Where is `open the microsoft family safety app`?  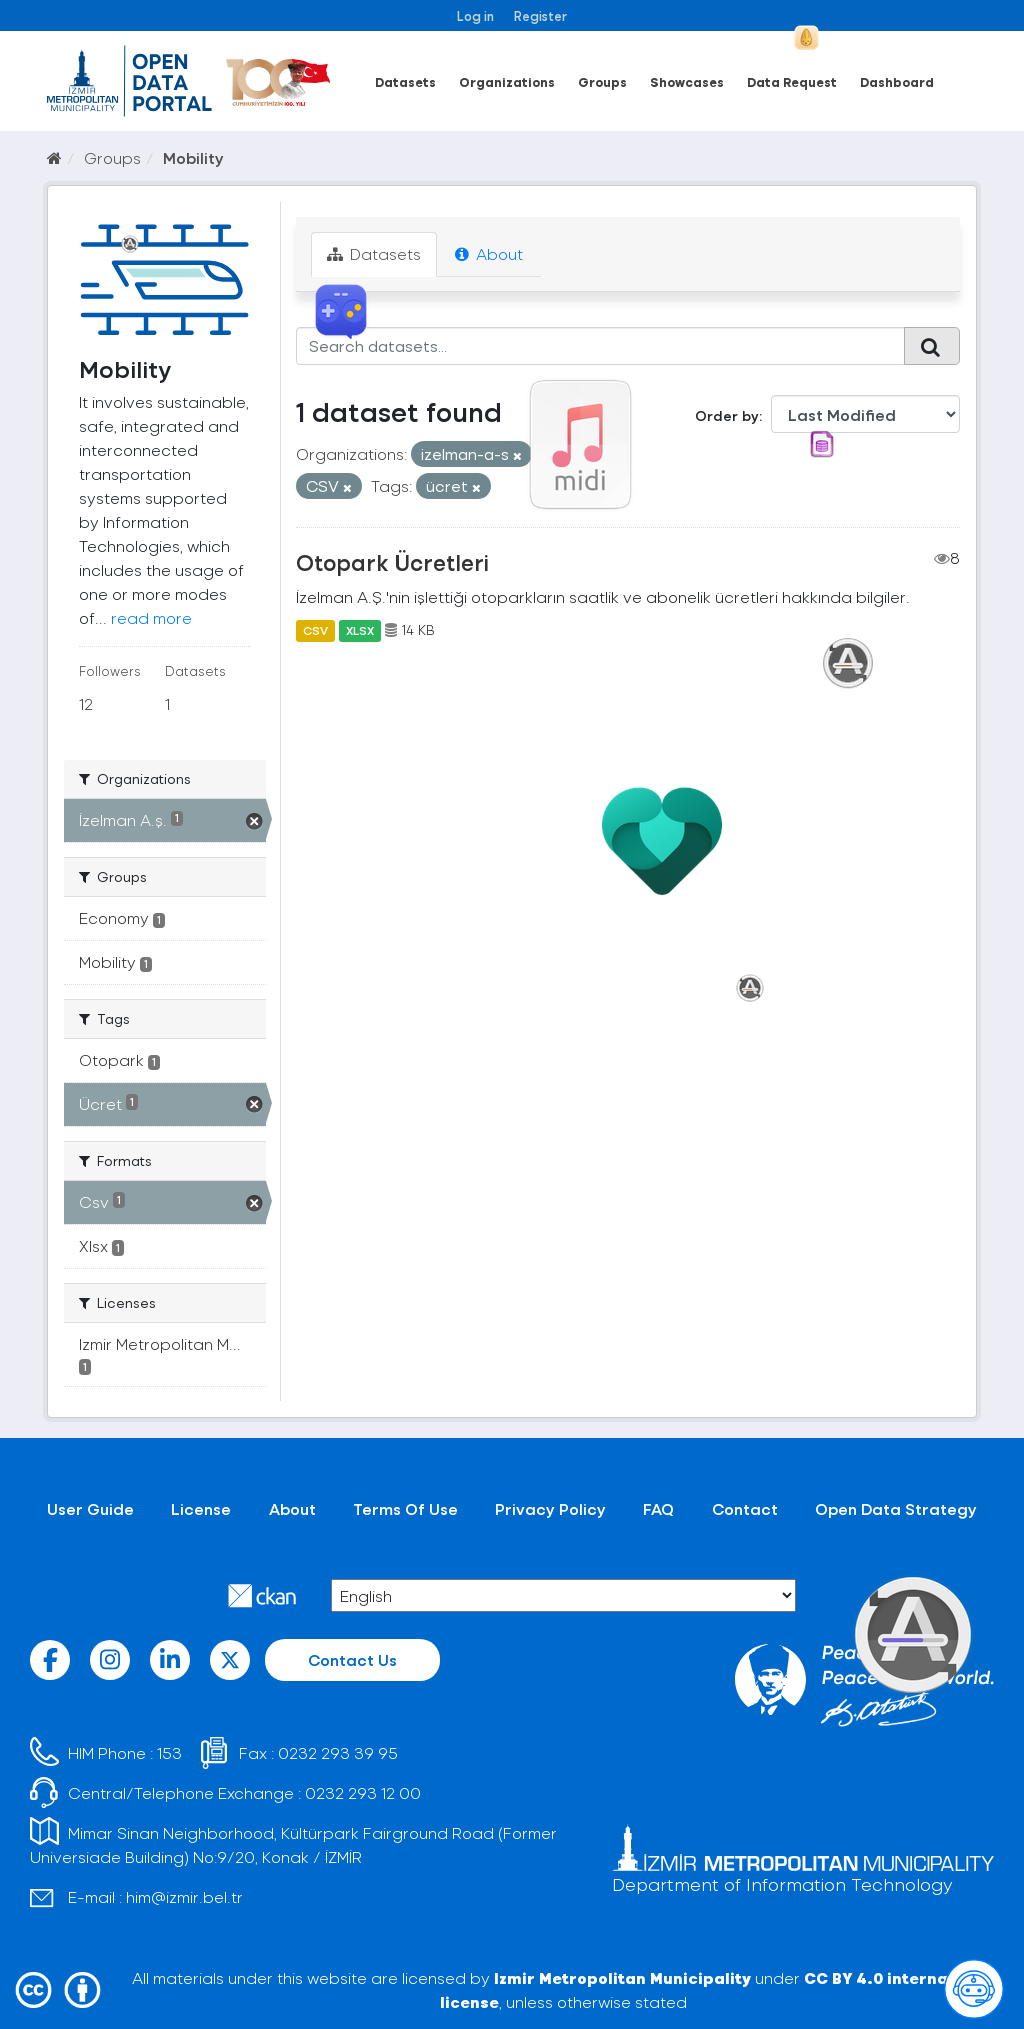
open the microsoft family safety app is located at coordinates (662, 840).